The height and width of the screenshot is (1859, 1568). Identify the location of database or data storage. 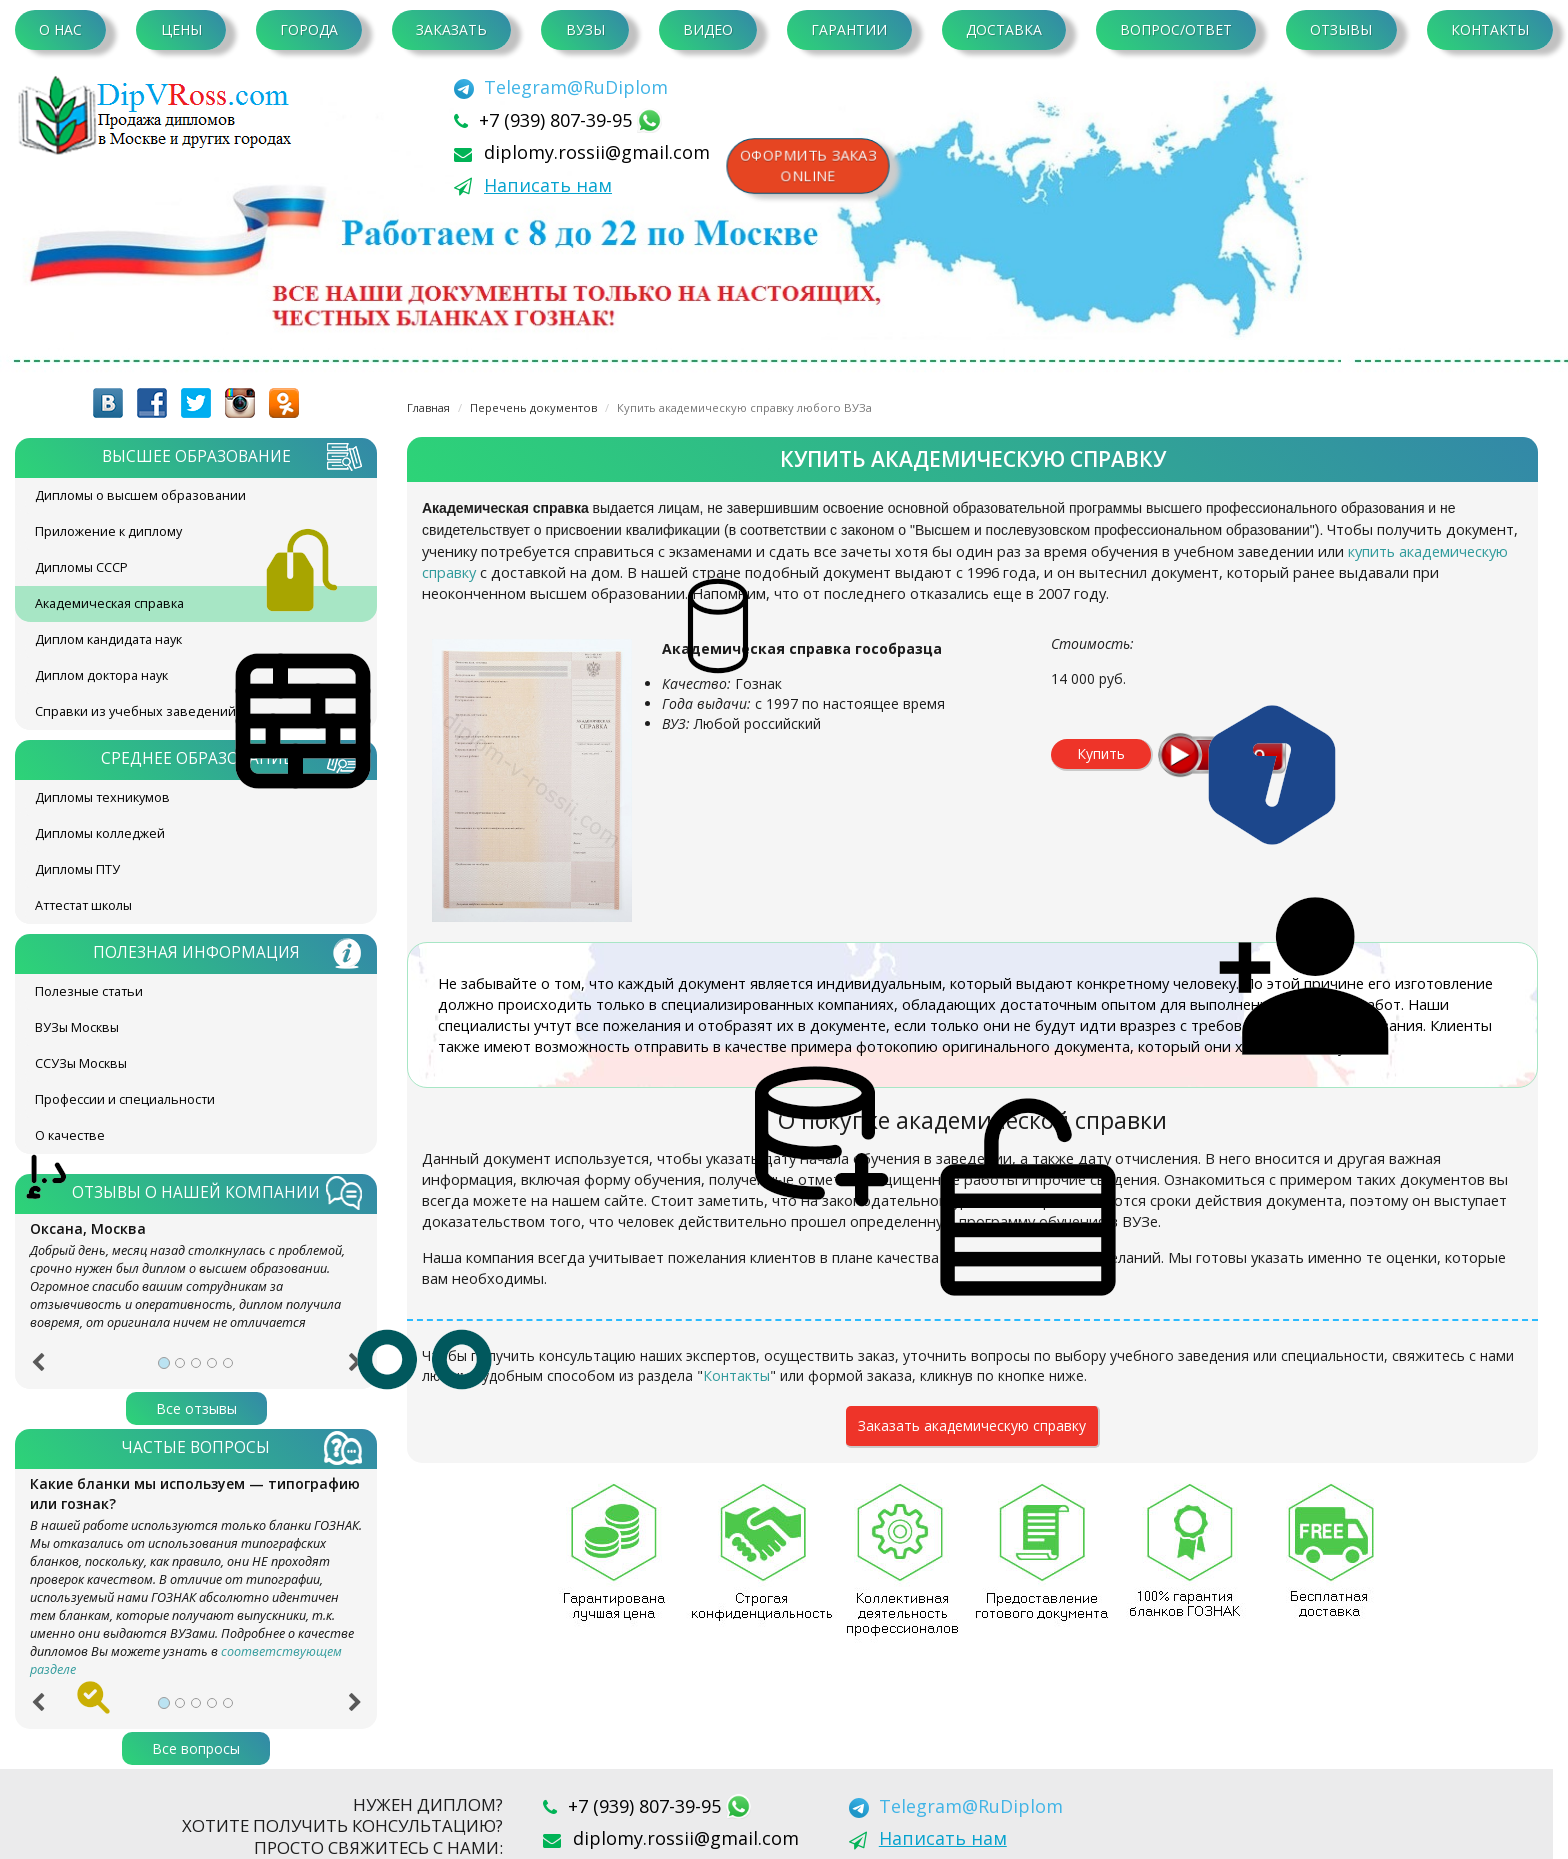
(718, 626).